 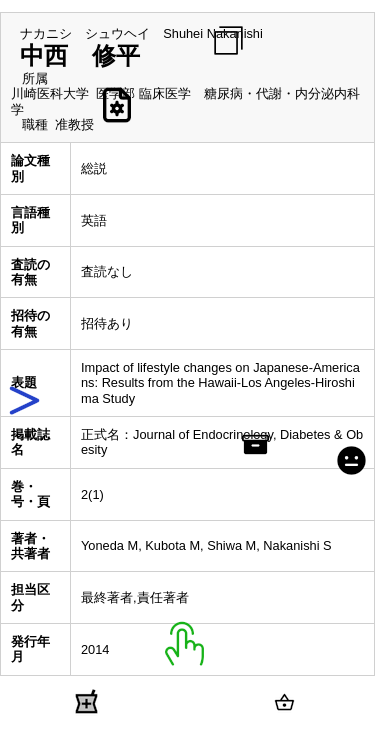 What do you see at coordinates (86, 702) in the screenshot?
I see `find nearby pharmacies` at bounding box center [86, 702].